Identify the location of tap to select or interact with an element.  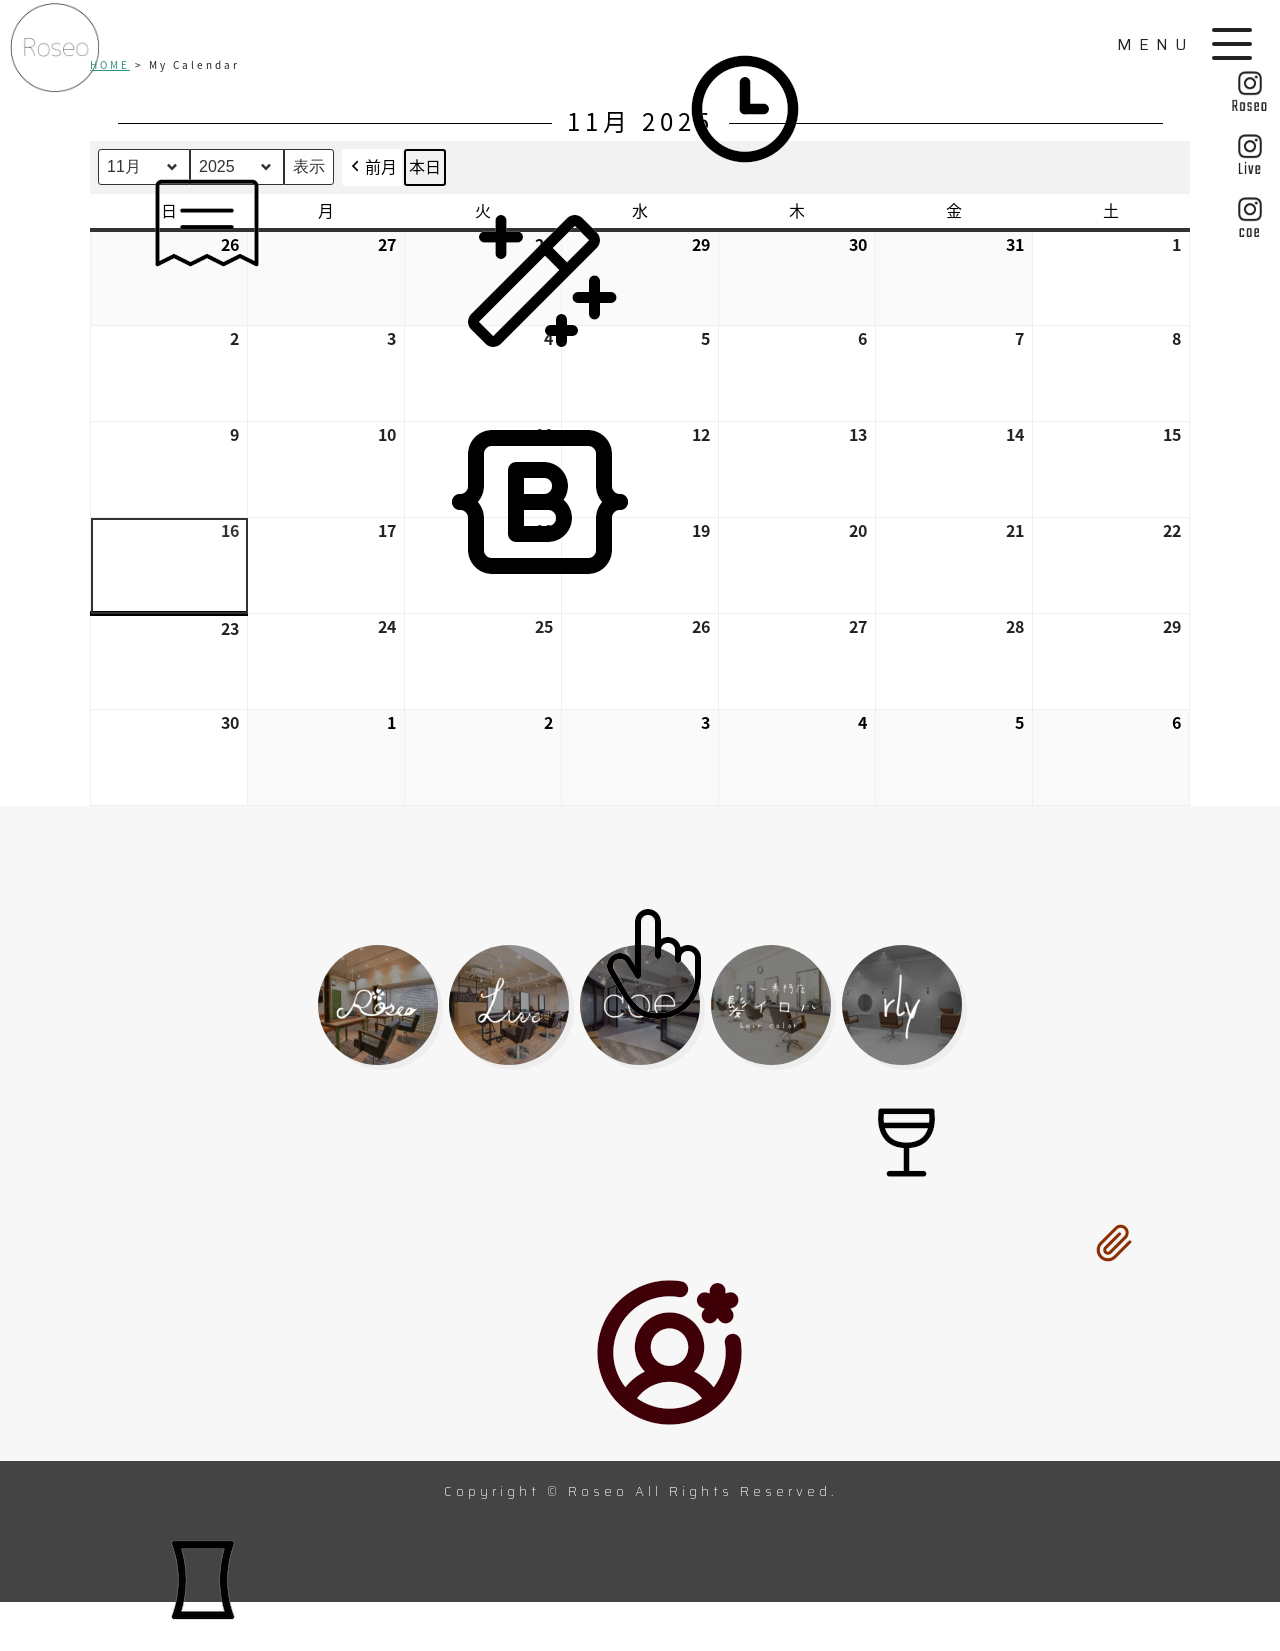
(654, 964).